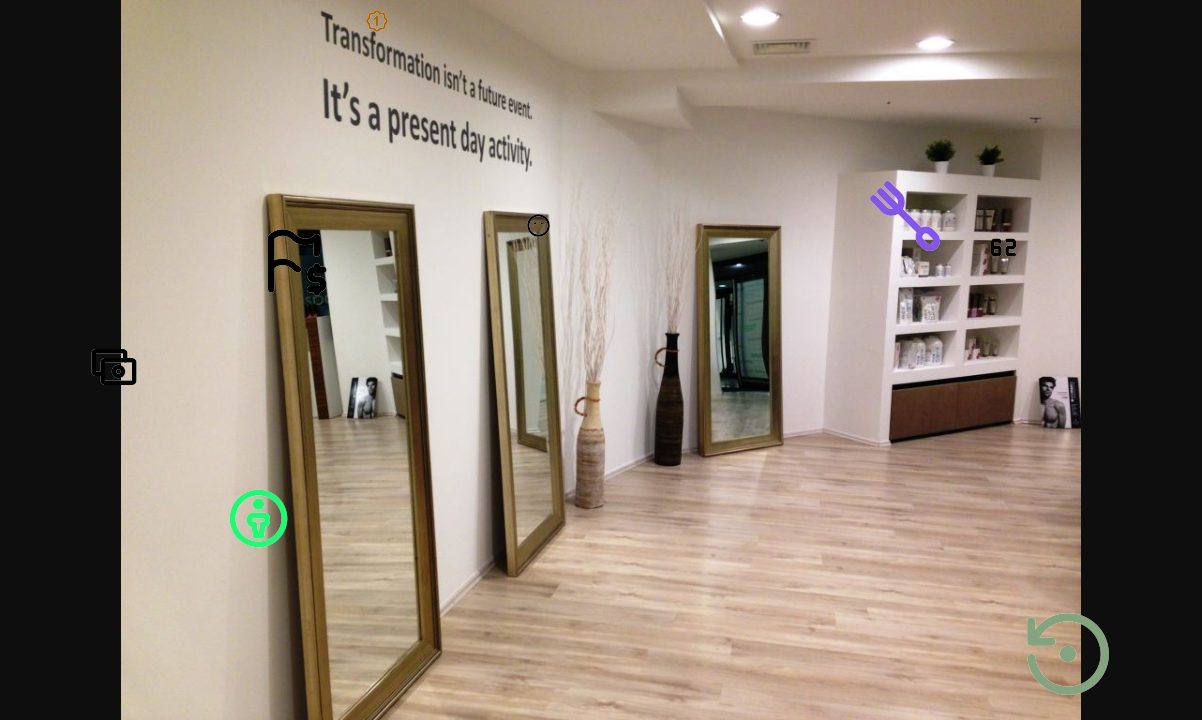 This screenshot has height=720, width=1202. What do you see at coordinates (294, 260) in the screenshot?
I see `flag a financial transaction or payment` at bounding box center [294, 260].